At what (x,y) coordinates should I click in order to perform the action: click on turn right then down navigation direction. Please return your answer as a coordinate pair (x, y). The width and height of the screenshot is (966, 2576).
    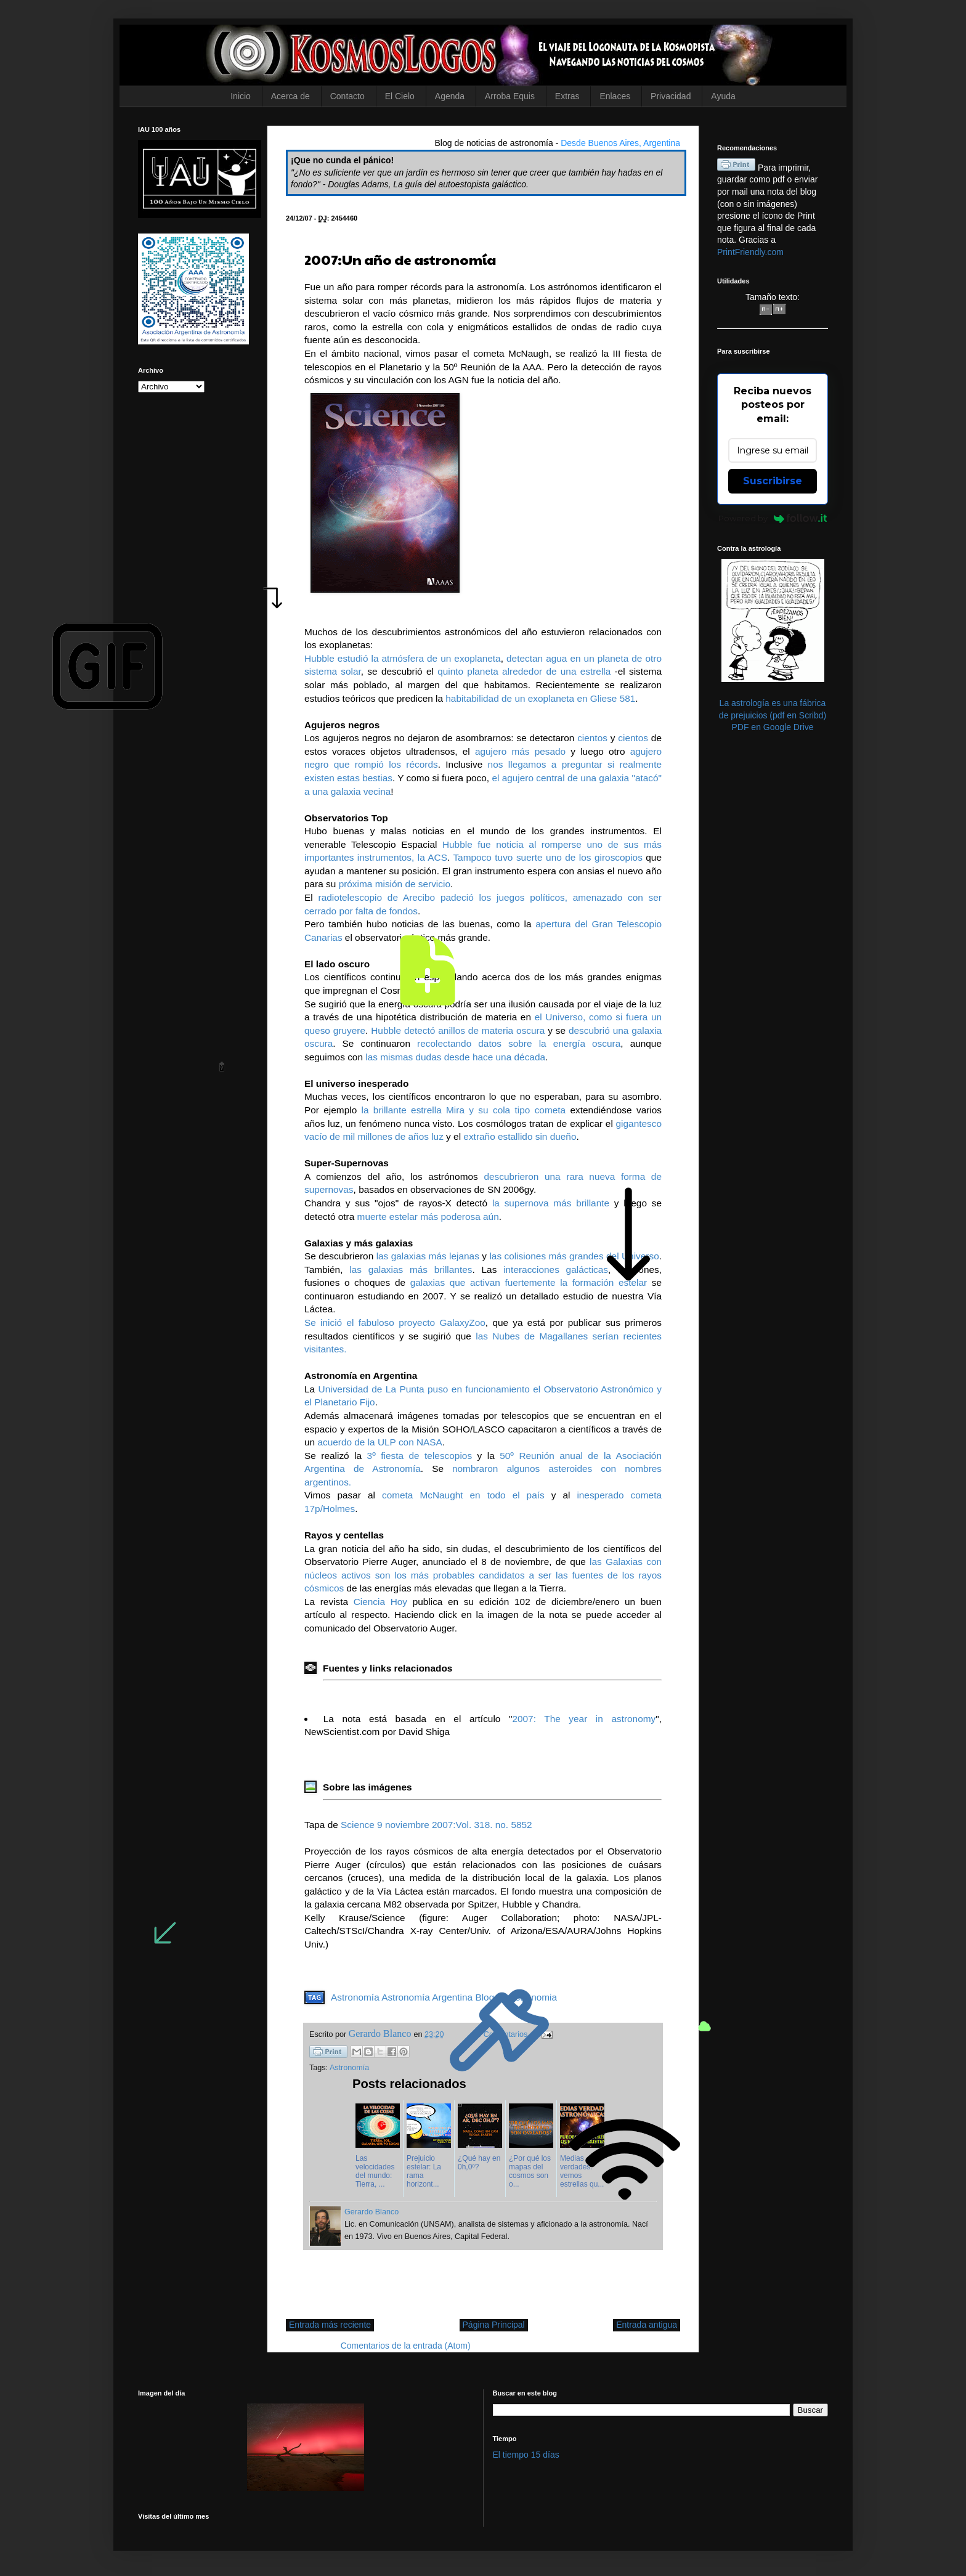
    Looking at the image, I should click on (272, 598).